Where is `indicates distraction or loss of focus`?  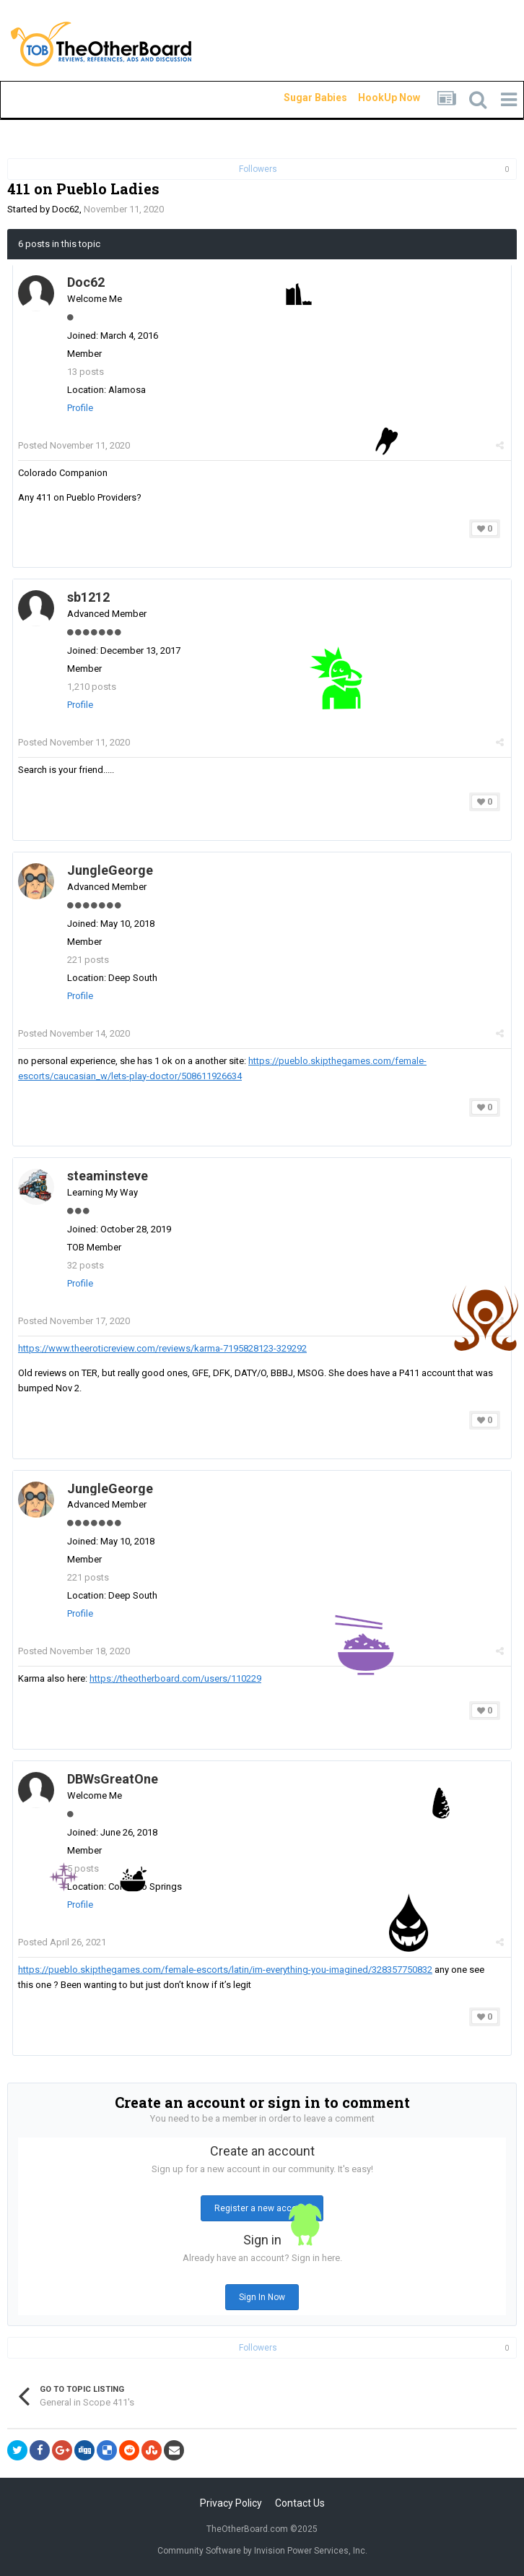 indicates distraction or loss of focus is located at coordinates (336, 678).